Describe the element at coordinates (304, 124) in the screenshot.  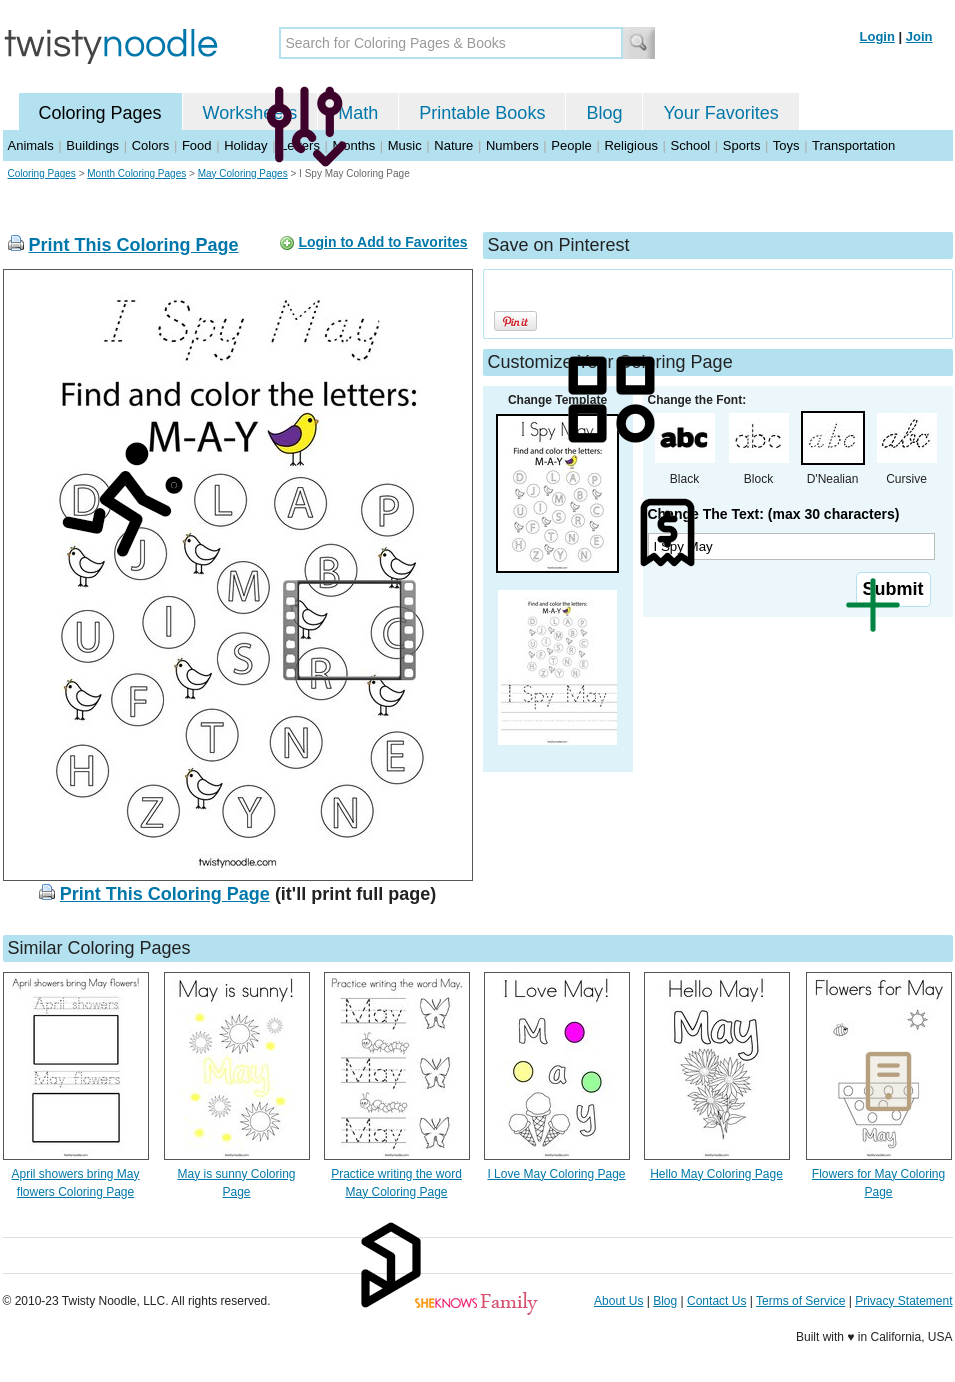
I see `settings saved successfully` at that location.